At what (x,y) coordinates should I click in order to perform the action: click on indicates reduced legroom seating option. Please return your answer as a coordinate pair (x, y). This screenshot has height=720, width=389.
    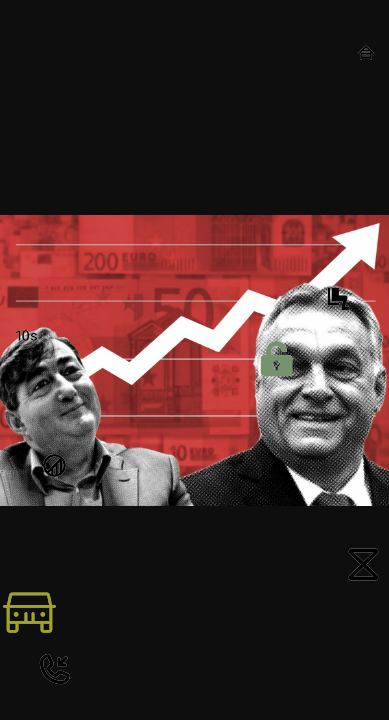
    Looking at the image, I should click on (339, 299).